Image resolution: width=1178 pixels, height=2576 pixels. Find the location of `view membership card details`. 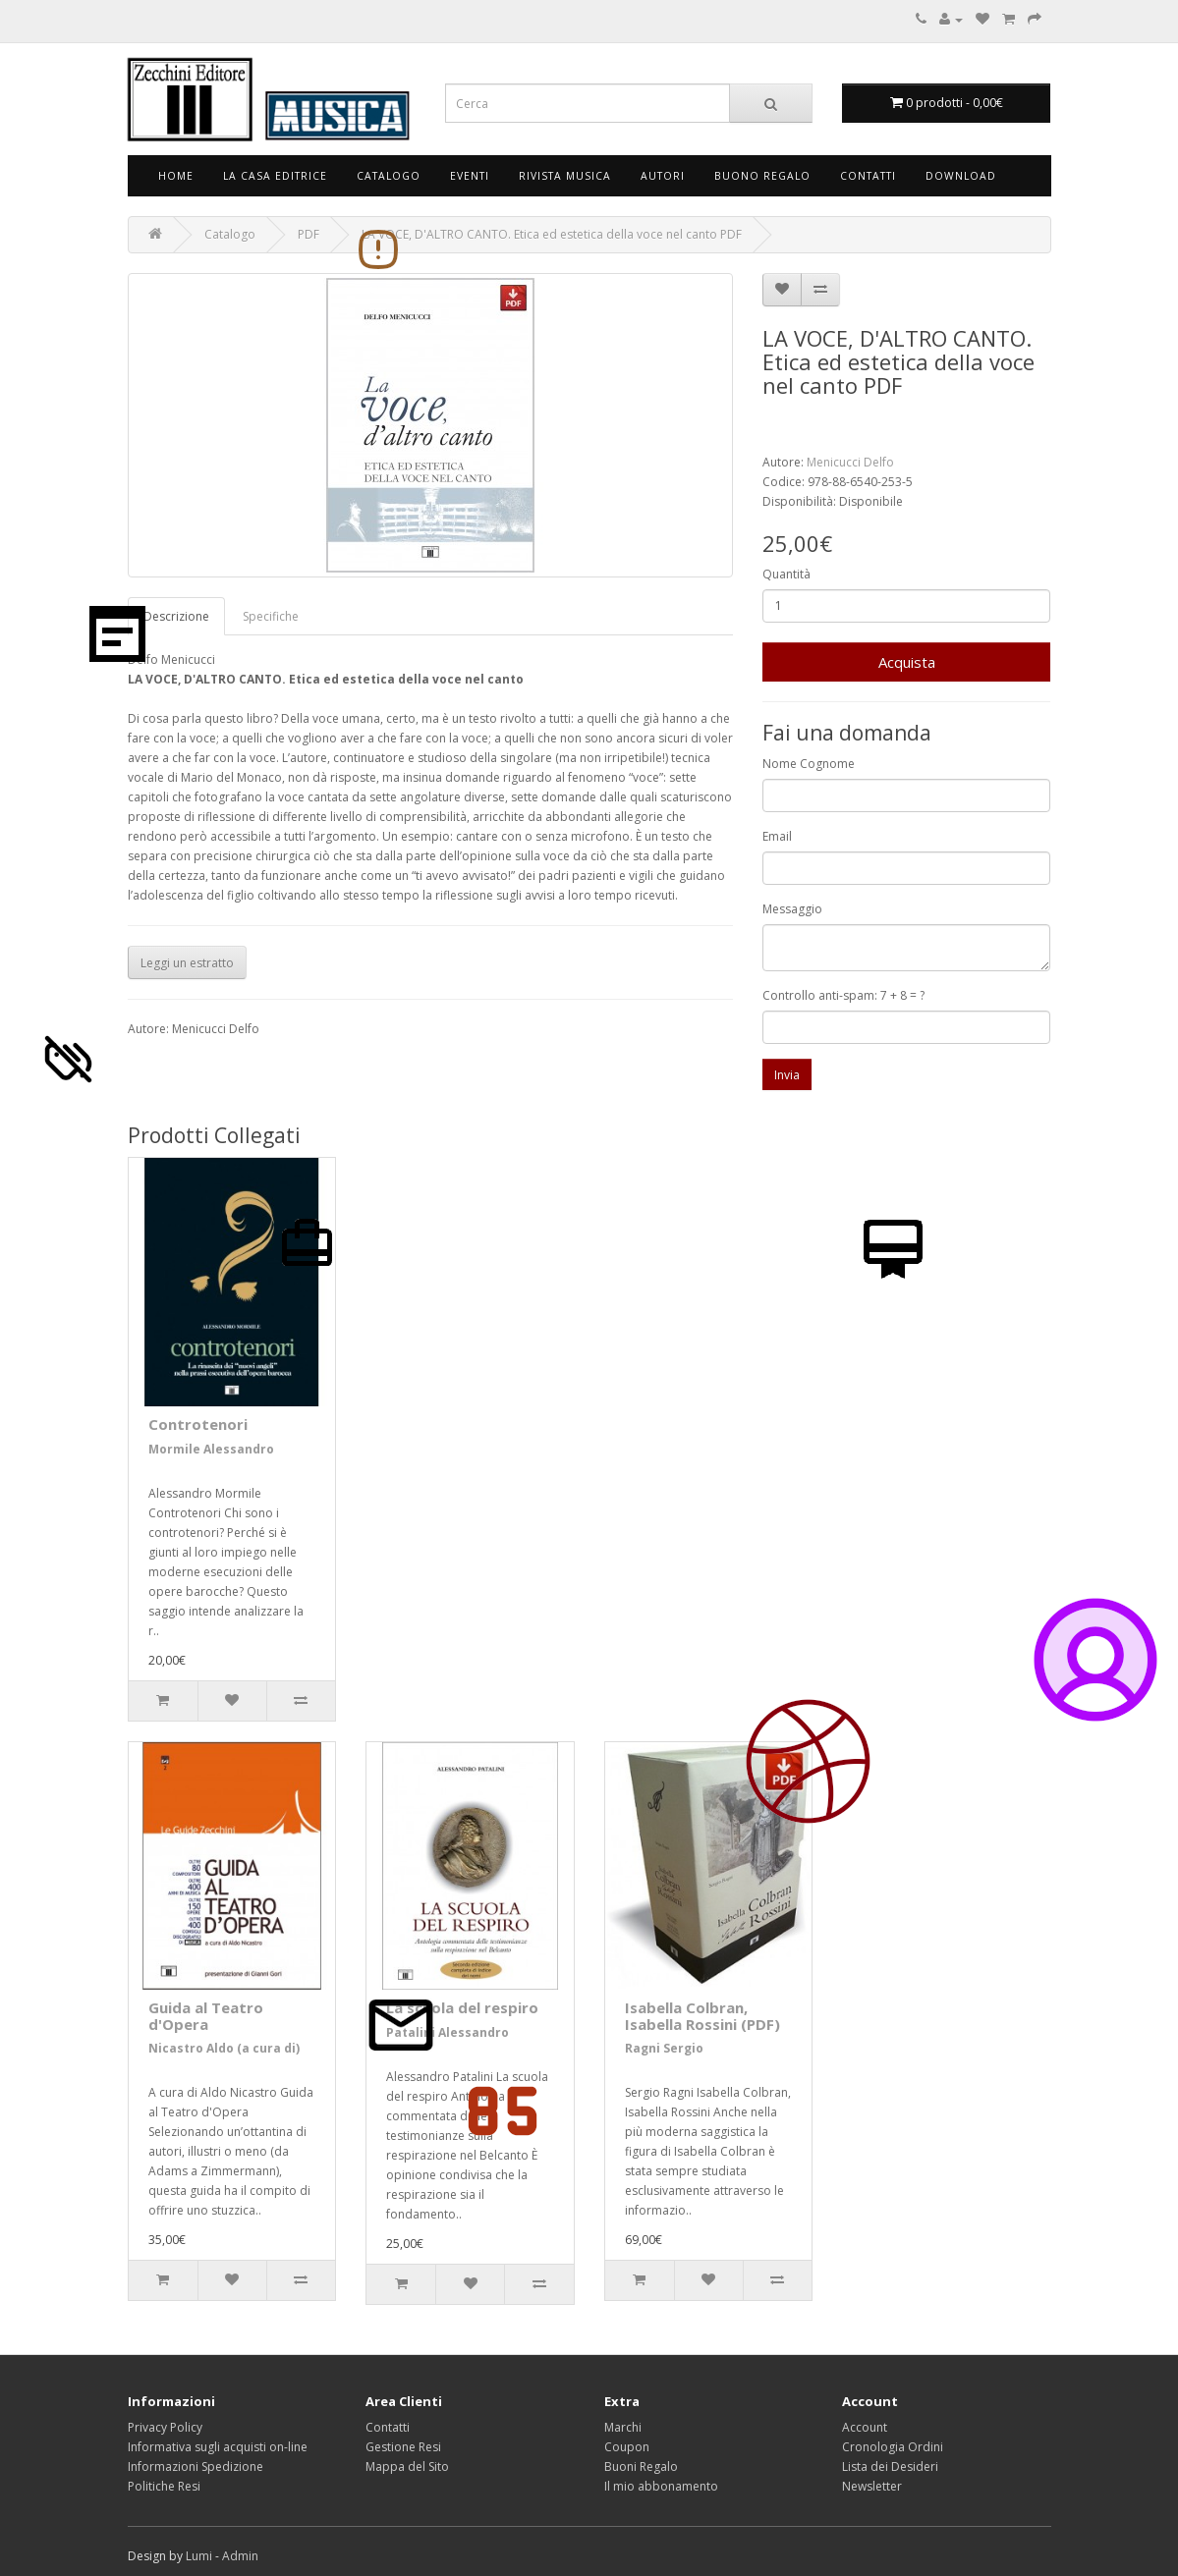

view membership card details is located at coordinates (893, 1249).